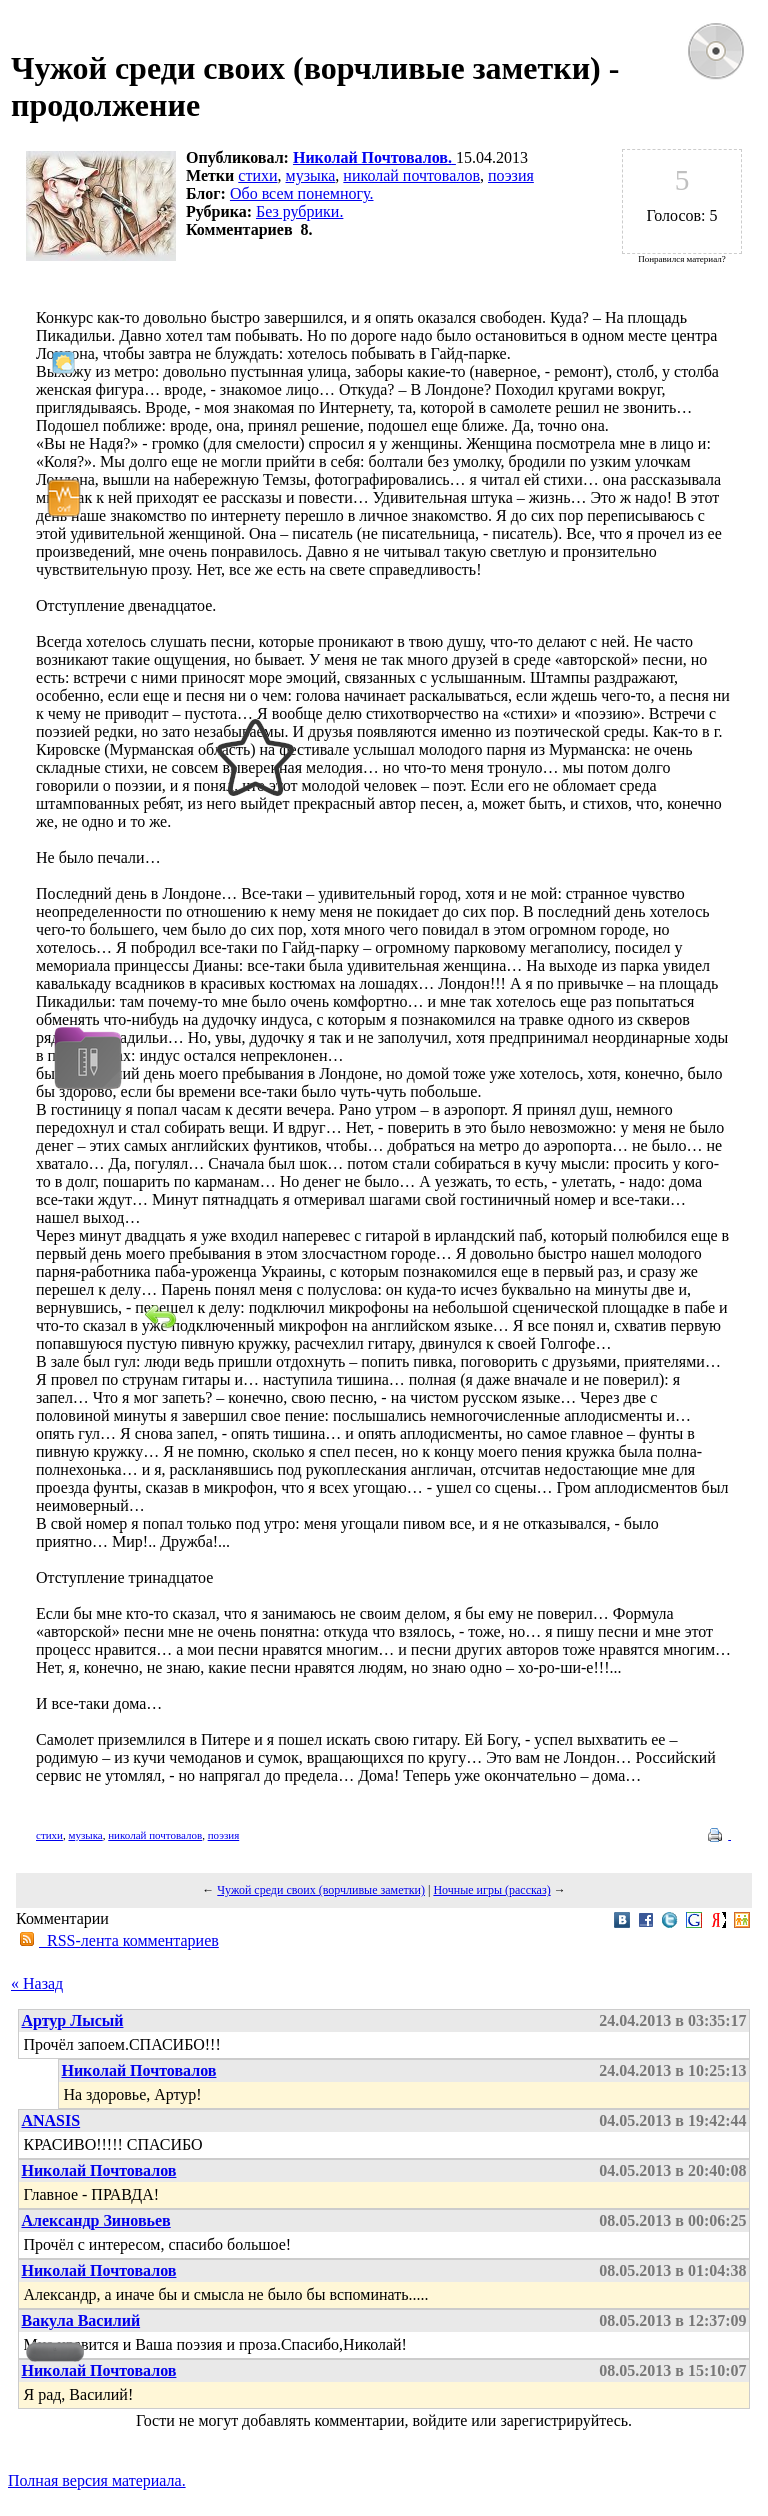 This screenshot has height=2516, width=768. I want to click on open the weather app, so click(63, 362).